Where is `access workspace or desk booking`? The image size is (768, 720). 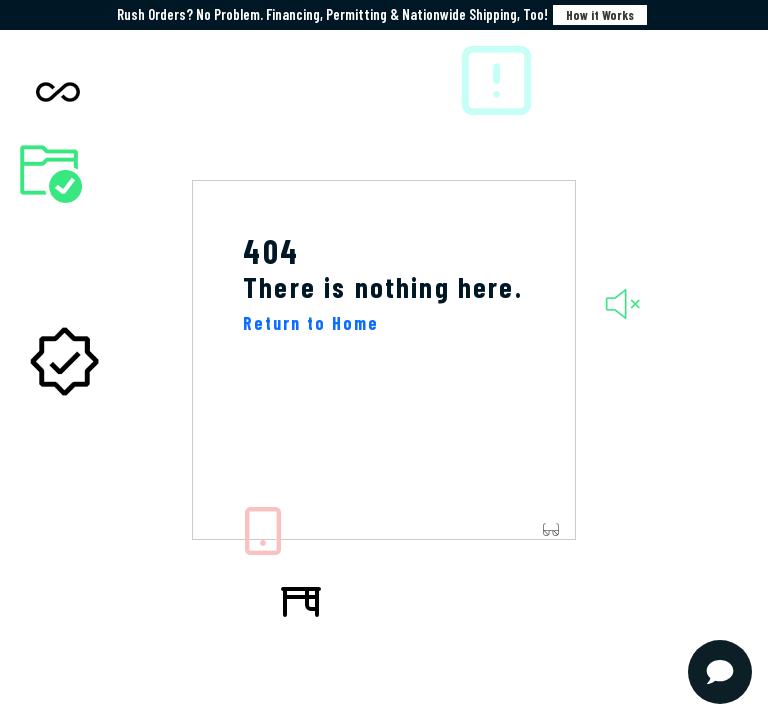 access workspace or desk booking is located at coordinates (301, 601).